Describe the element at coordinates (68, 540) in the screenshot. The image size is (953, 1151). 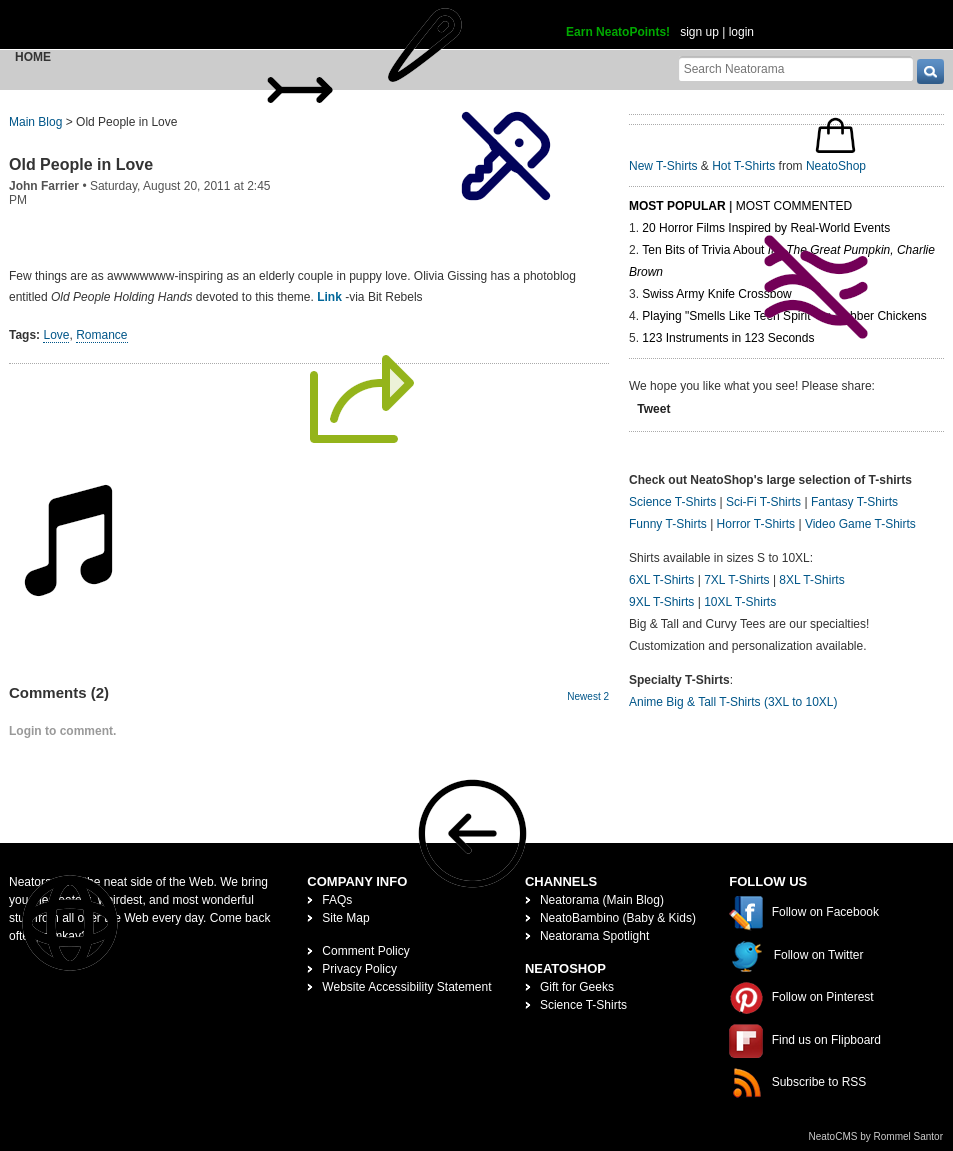
I see `open music player or library` at that location.